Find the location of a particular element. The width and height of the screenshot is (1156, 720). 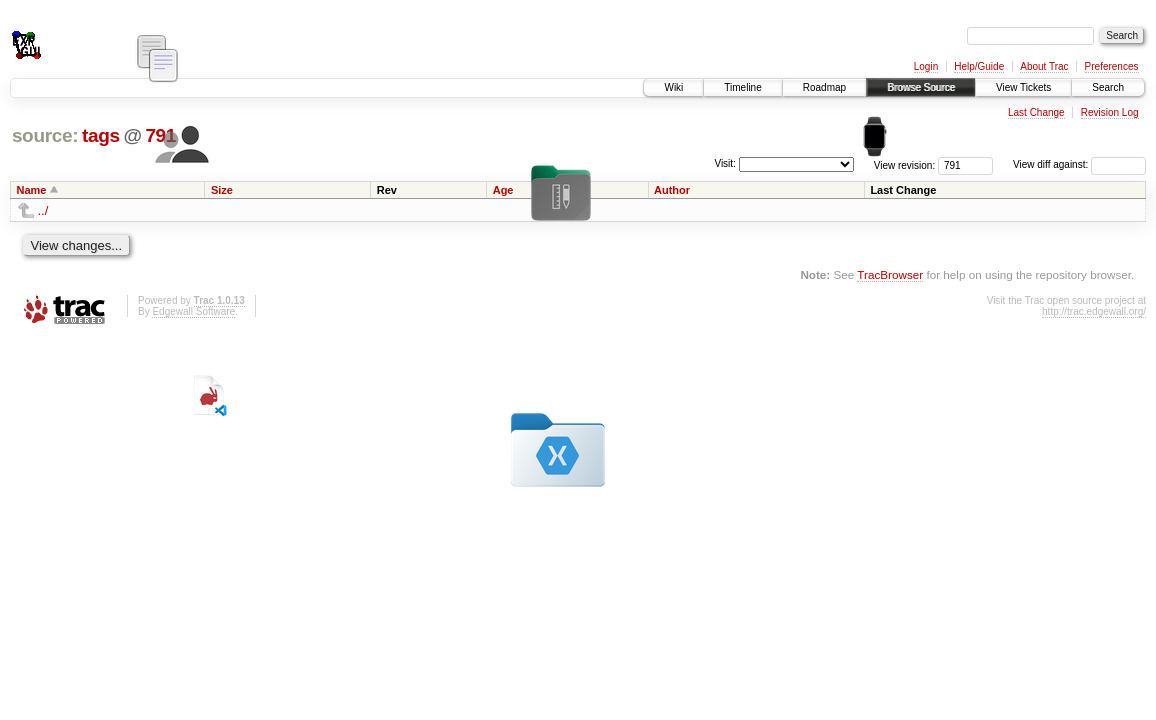

view group or shared folder is located at coordinates (182, 139).